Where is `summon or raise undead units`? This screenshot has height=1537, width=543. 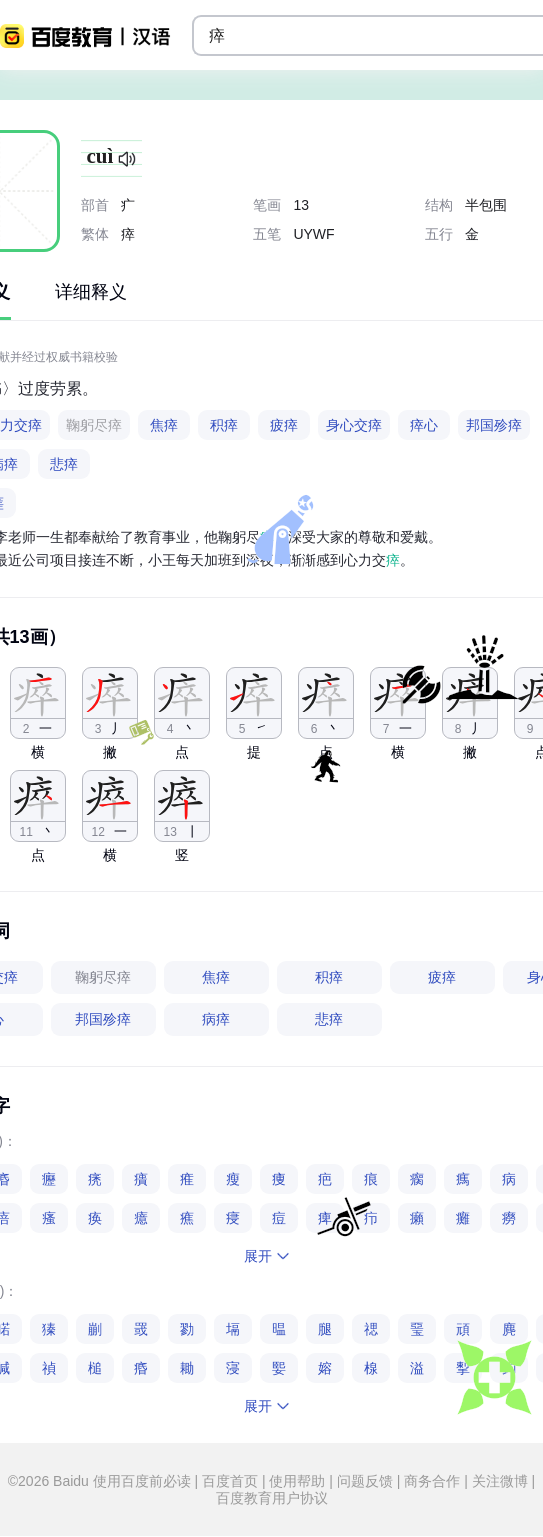 summon or raise undead units is located at coordinates (483, 663).